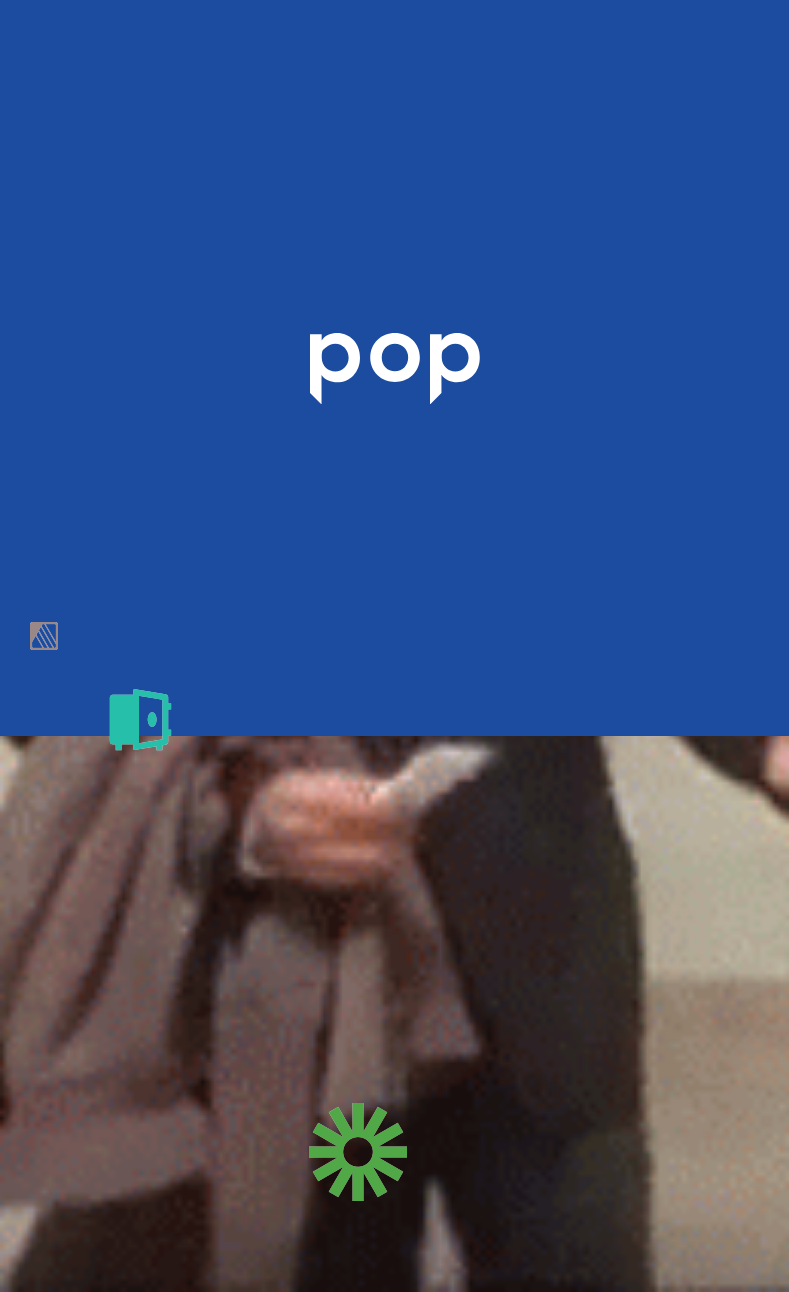 This screenshot has height=1292, width=789. I want to click on access secure storage or vault, so click(139, 721).